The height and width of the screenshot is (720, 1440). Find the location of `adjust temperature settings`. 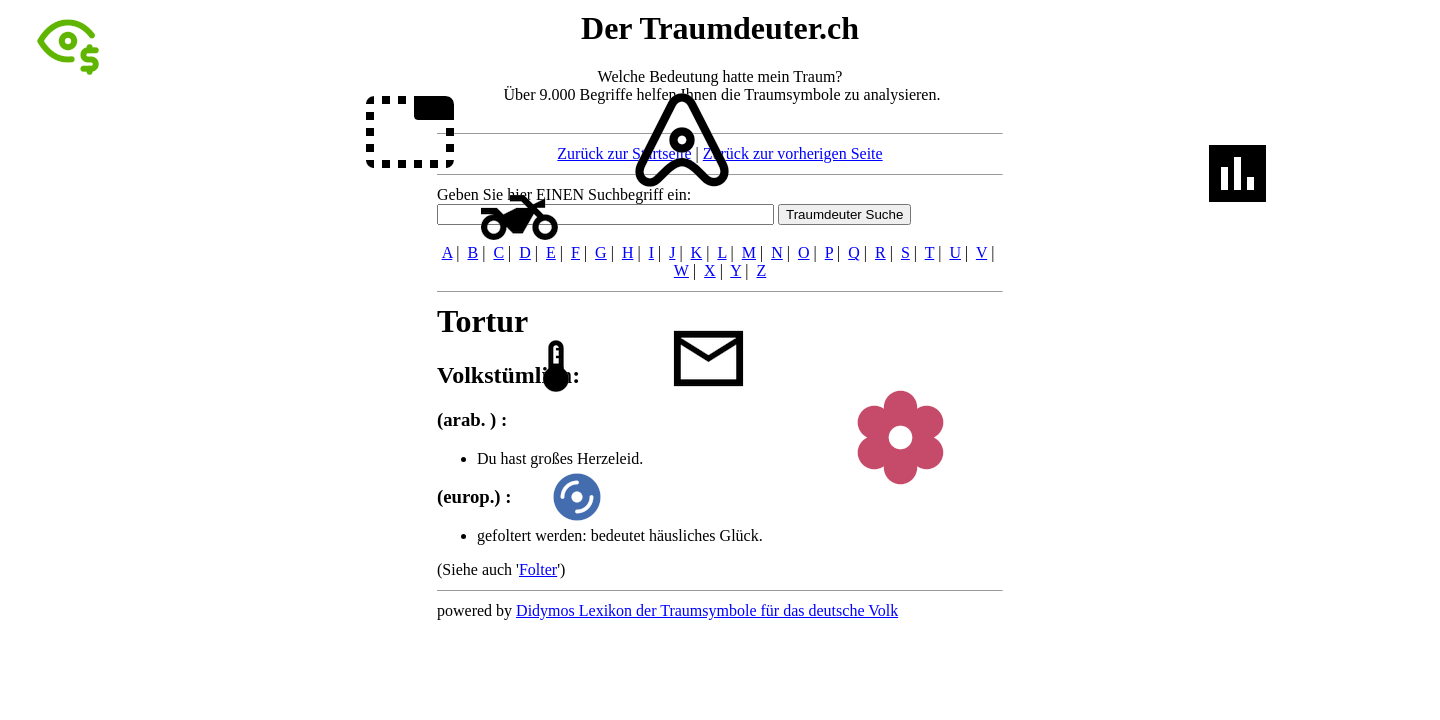

adjust temperature settings is located at coordinates (556, 366).